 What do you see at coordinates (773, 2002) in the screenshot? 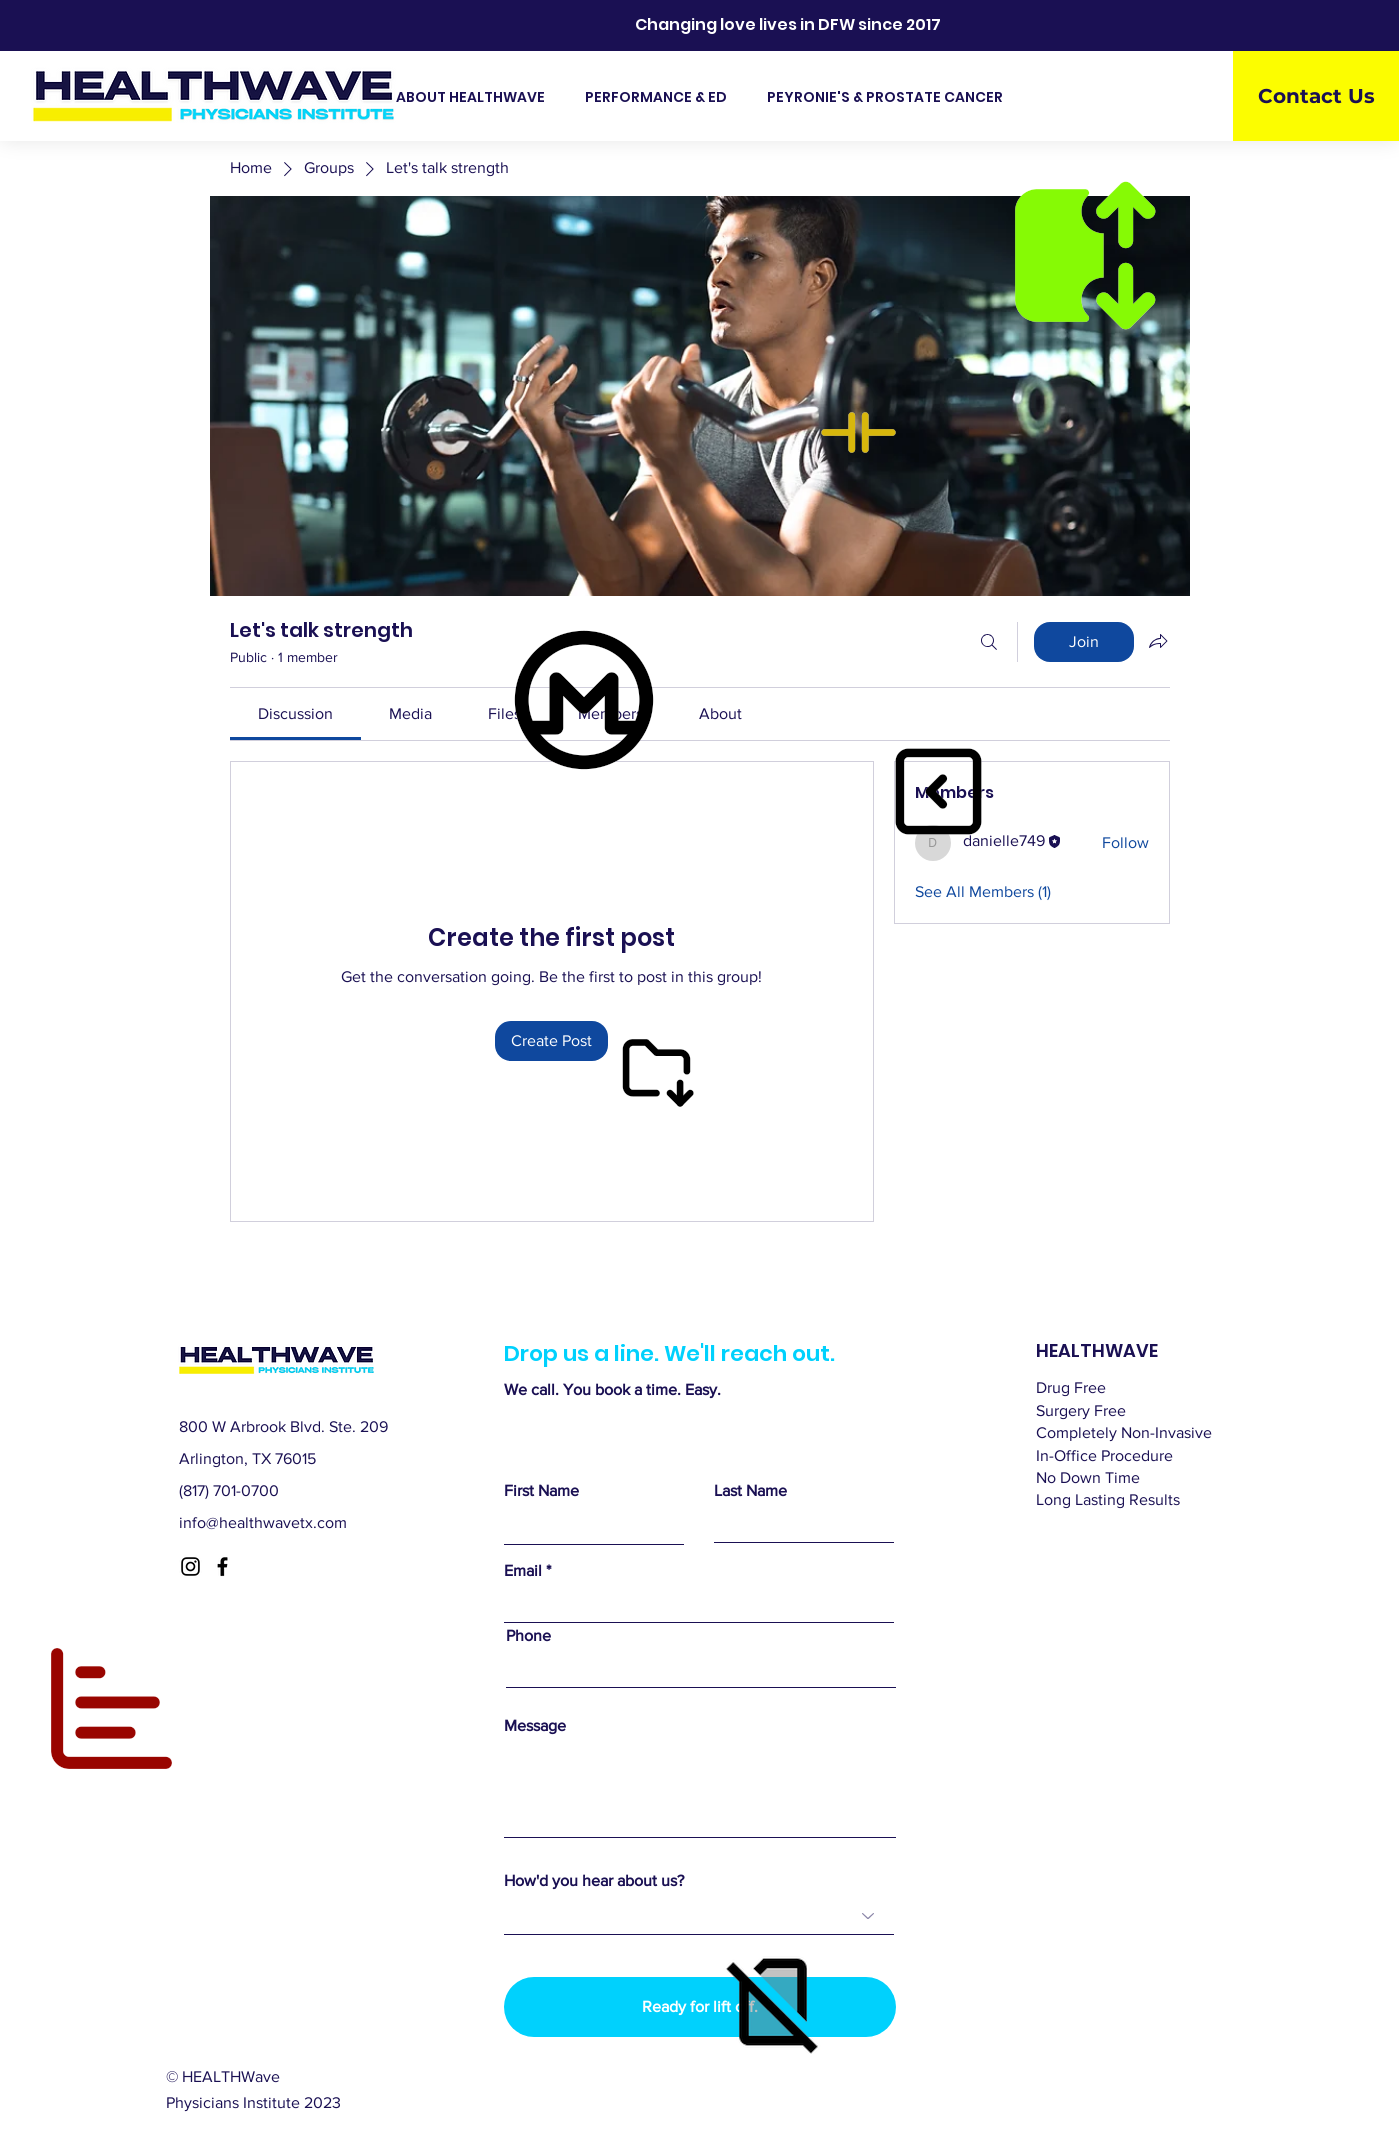
I see `no sim card detected` at bounding box center [773, 2002].